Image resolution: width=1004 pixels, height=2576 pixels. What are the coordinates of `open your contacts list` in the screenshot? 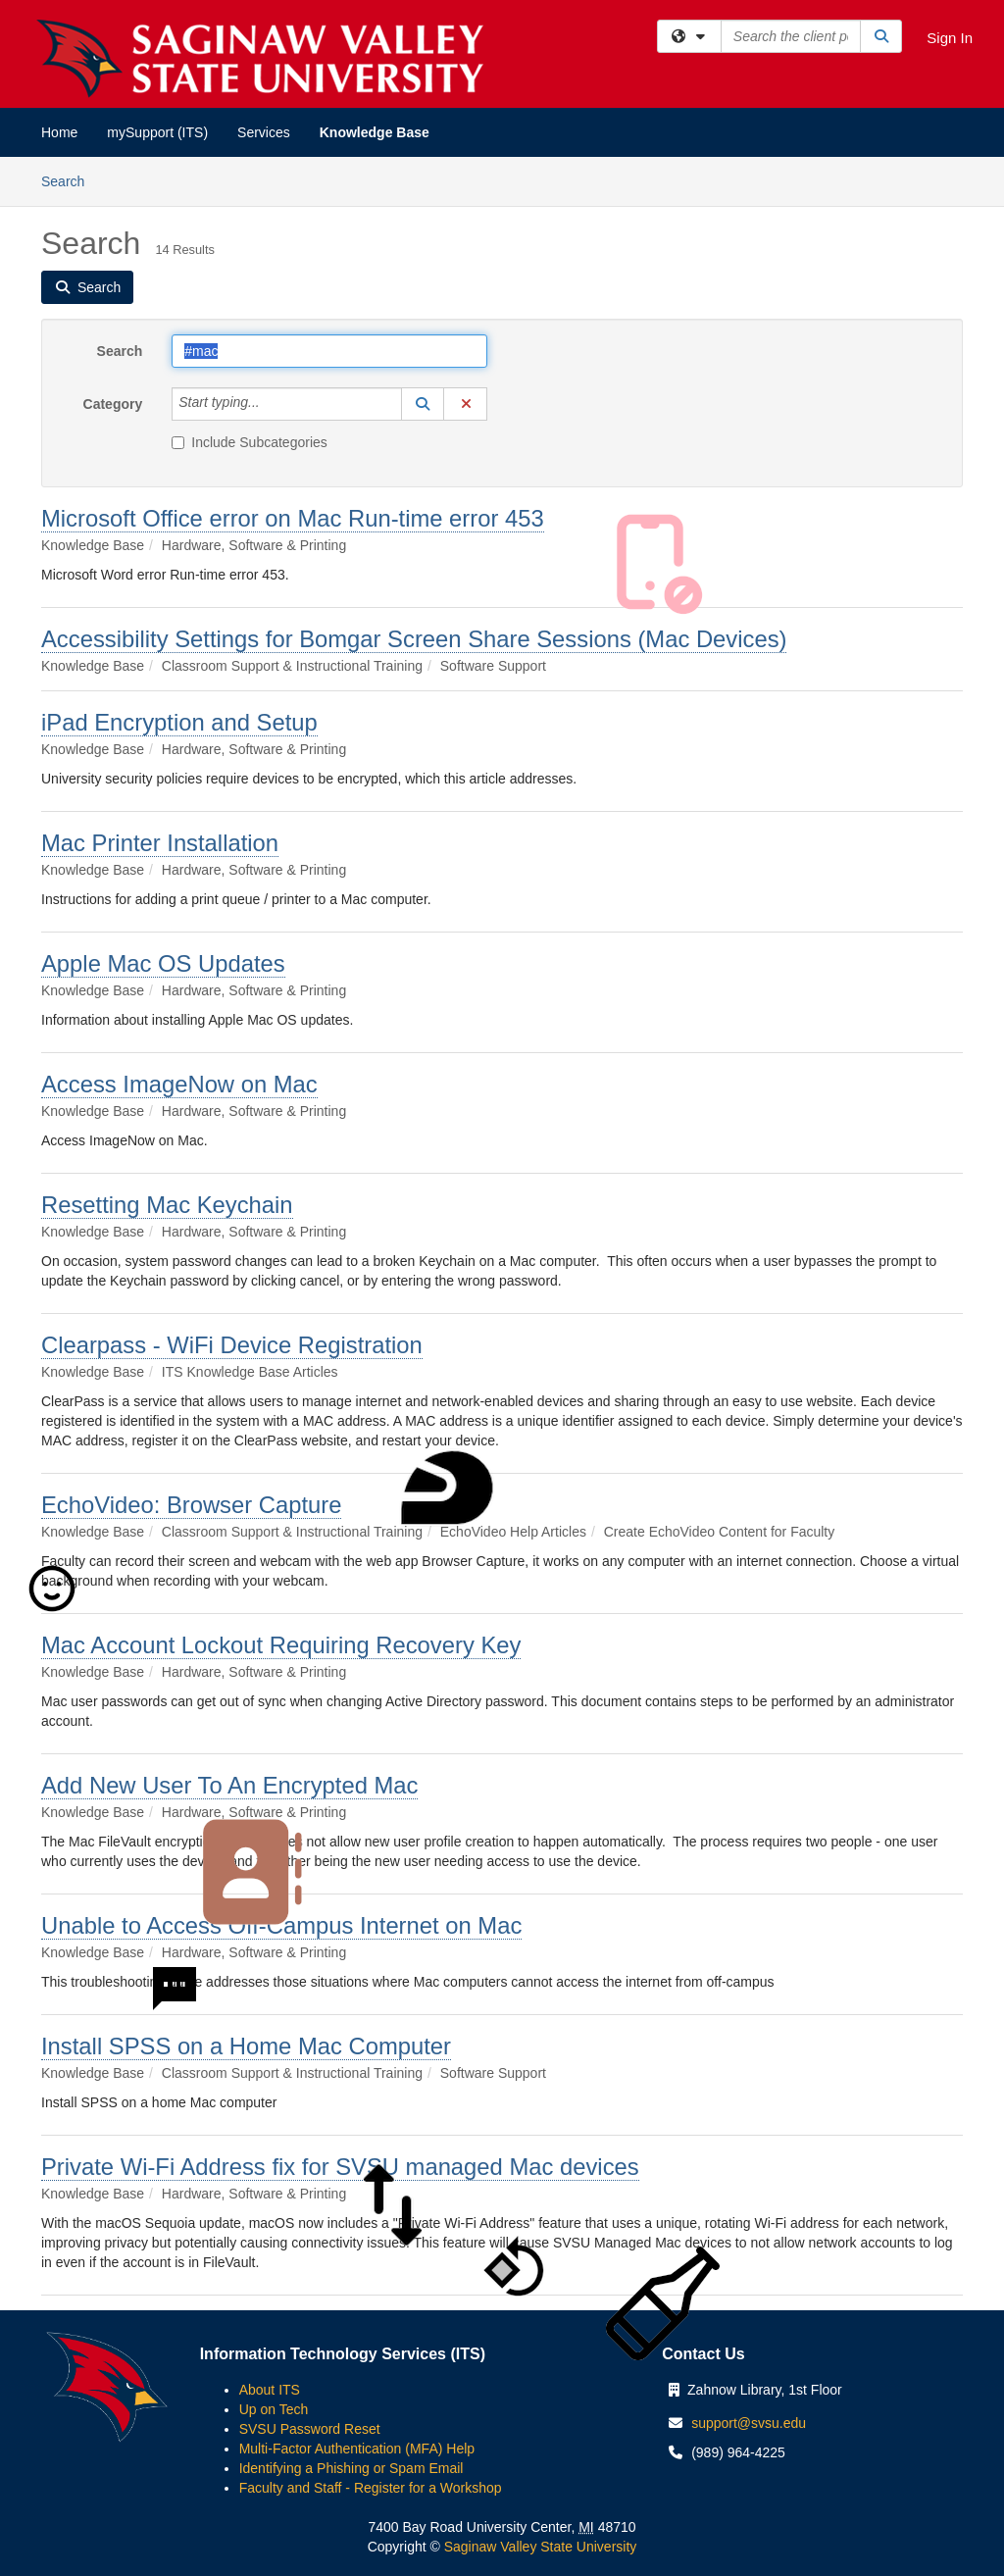 It's located at (249, 1872).